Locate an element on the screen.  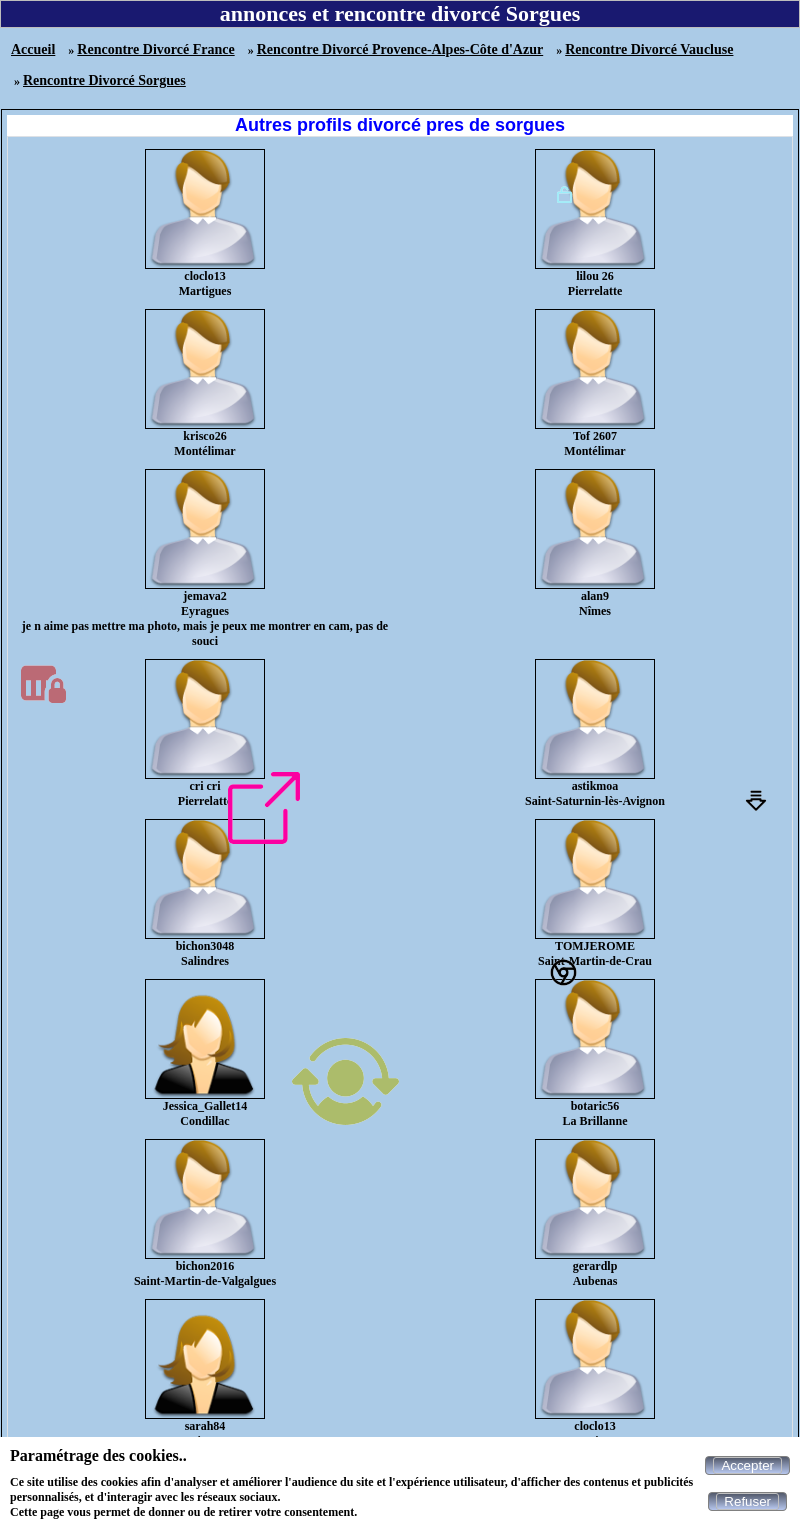
download file or content is located at coordinates (756, 800).